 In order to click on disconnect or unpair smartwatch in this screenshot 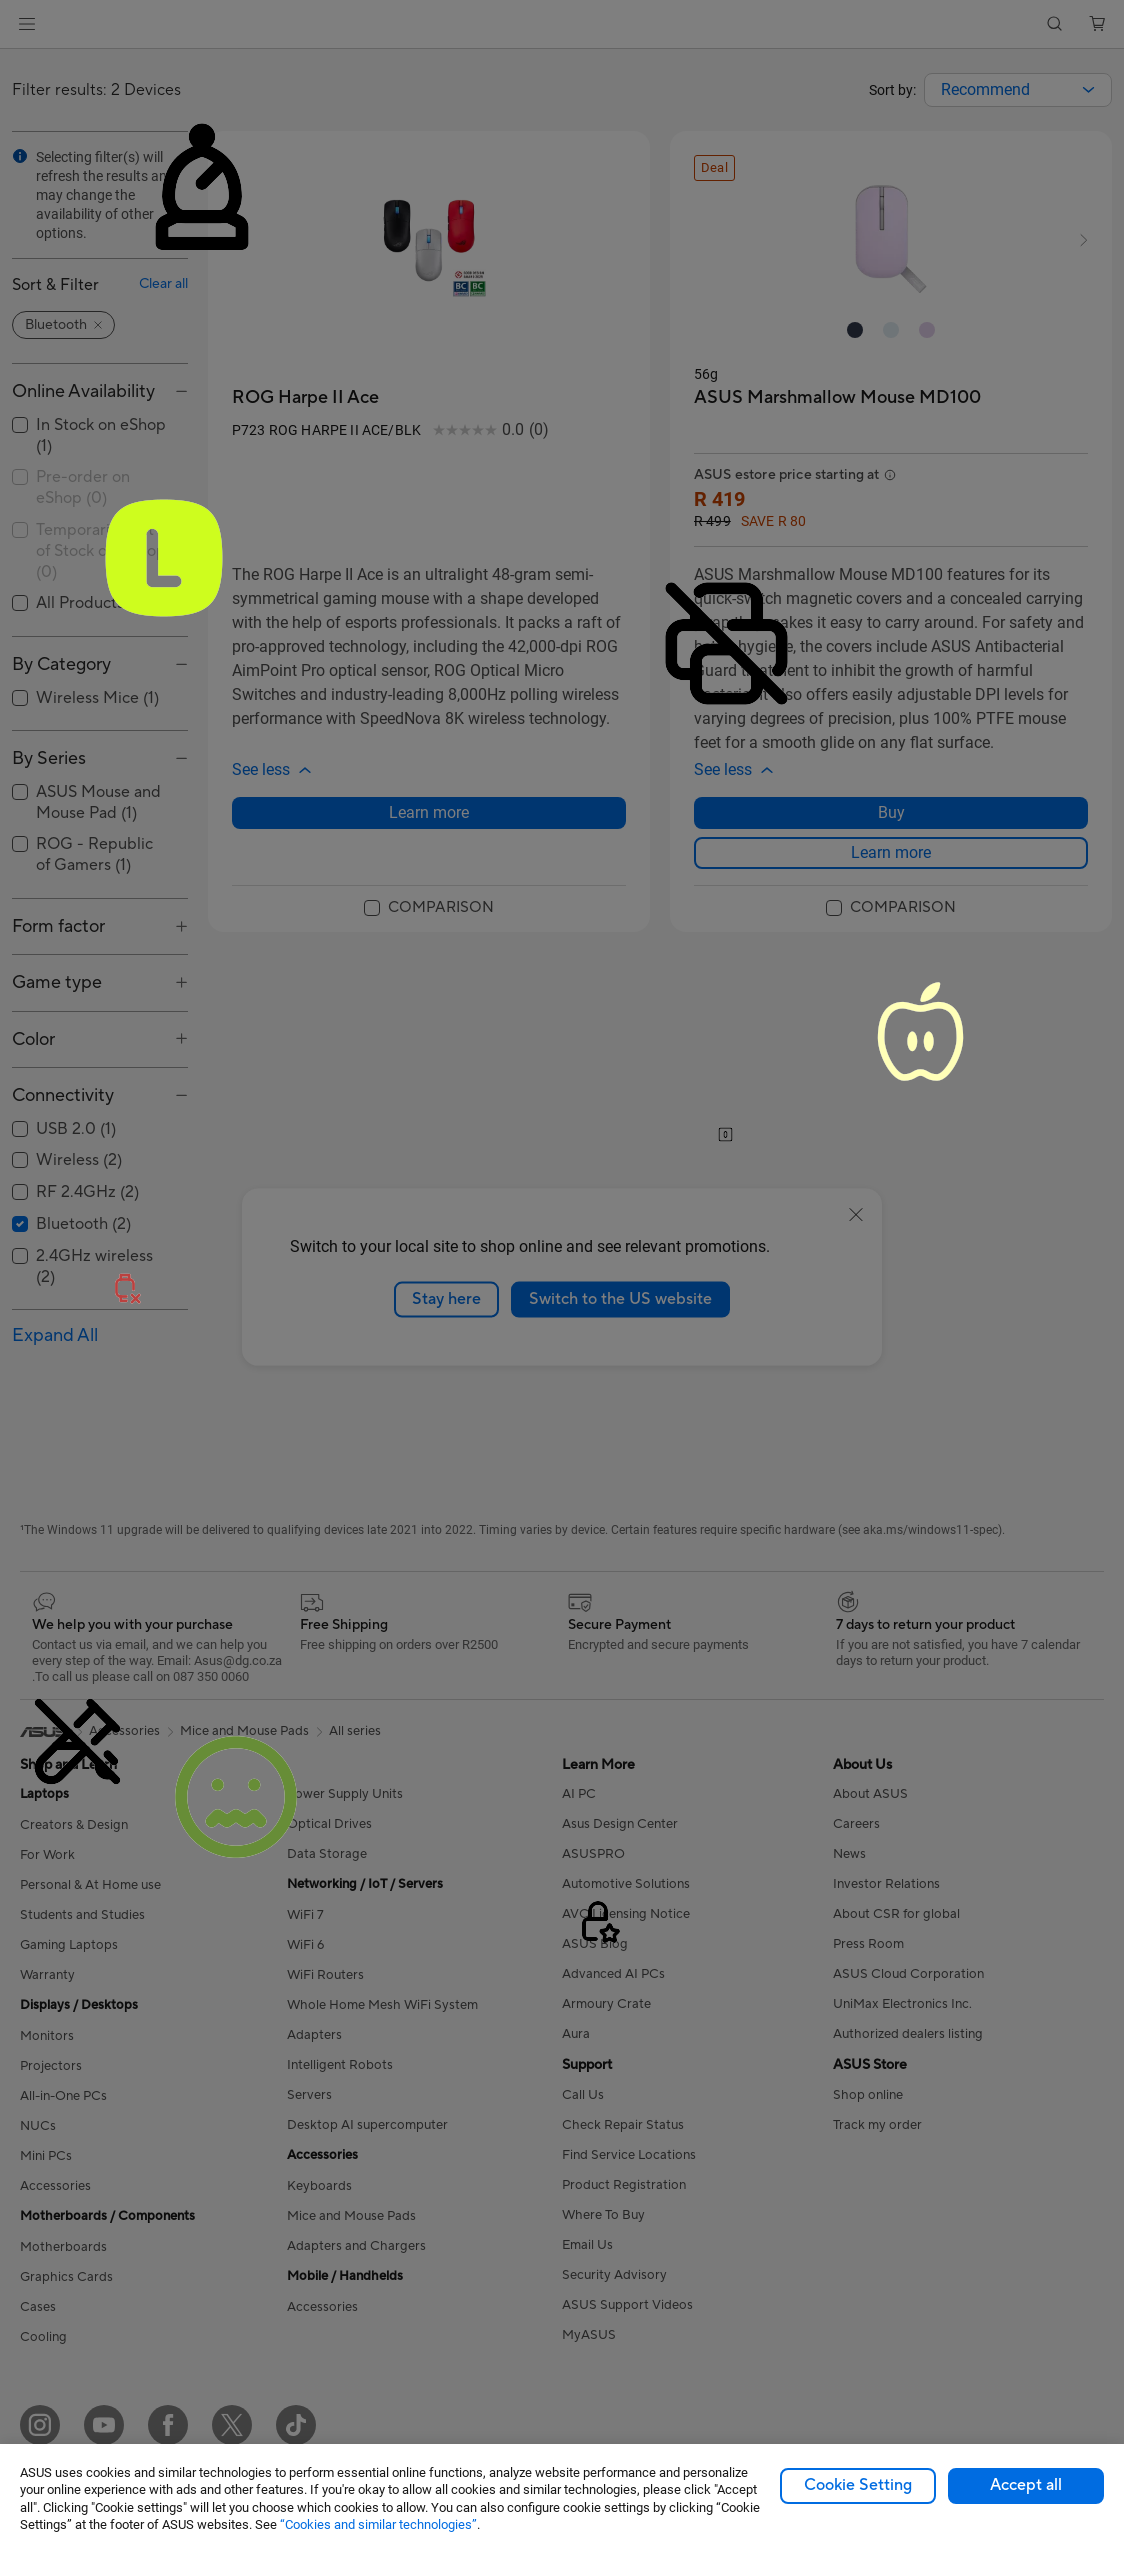, I will do `click(125, 1288)`.